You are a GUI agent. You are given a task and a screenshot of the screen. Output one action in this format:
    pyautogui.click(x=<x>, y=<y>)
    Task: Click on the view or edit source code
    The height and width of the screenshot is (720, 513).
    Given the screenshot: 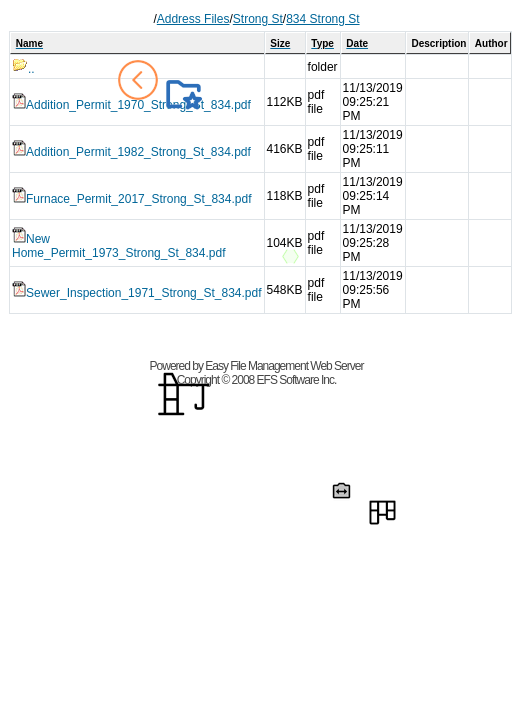 What is the action you would take?
    pyautogui.click(x=290, y=256)
    